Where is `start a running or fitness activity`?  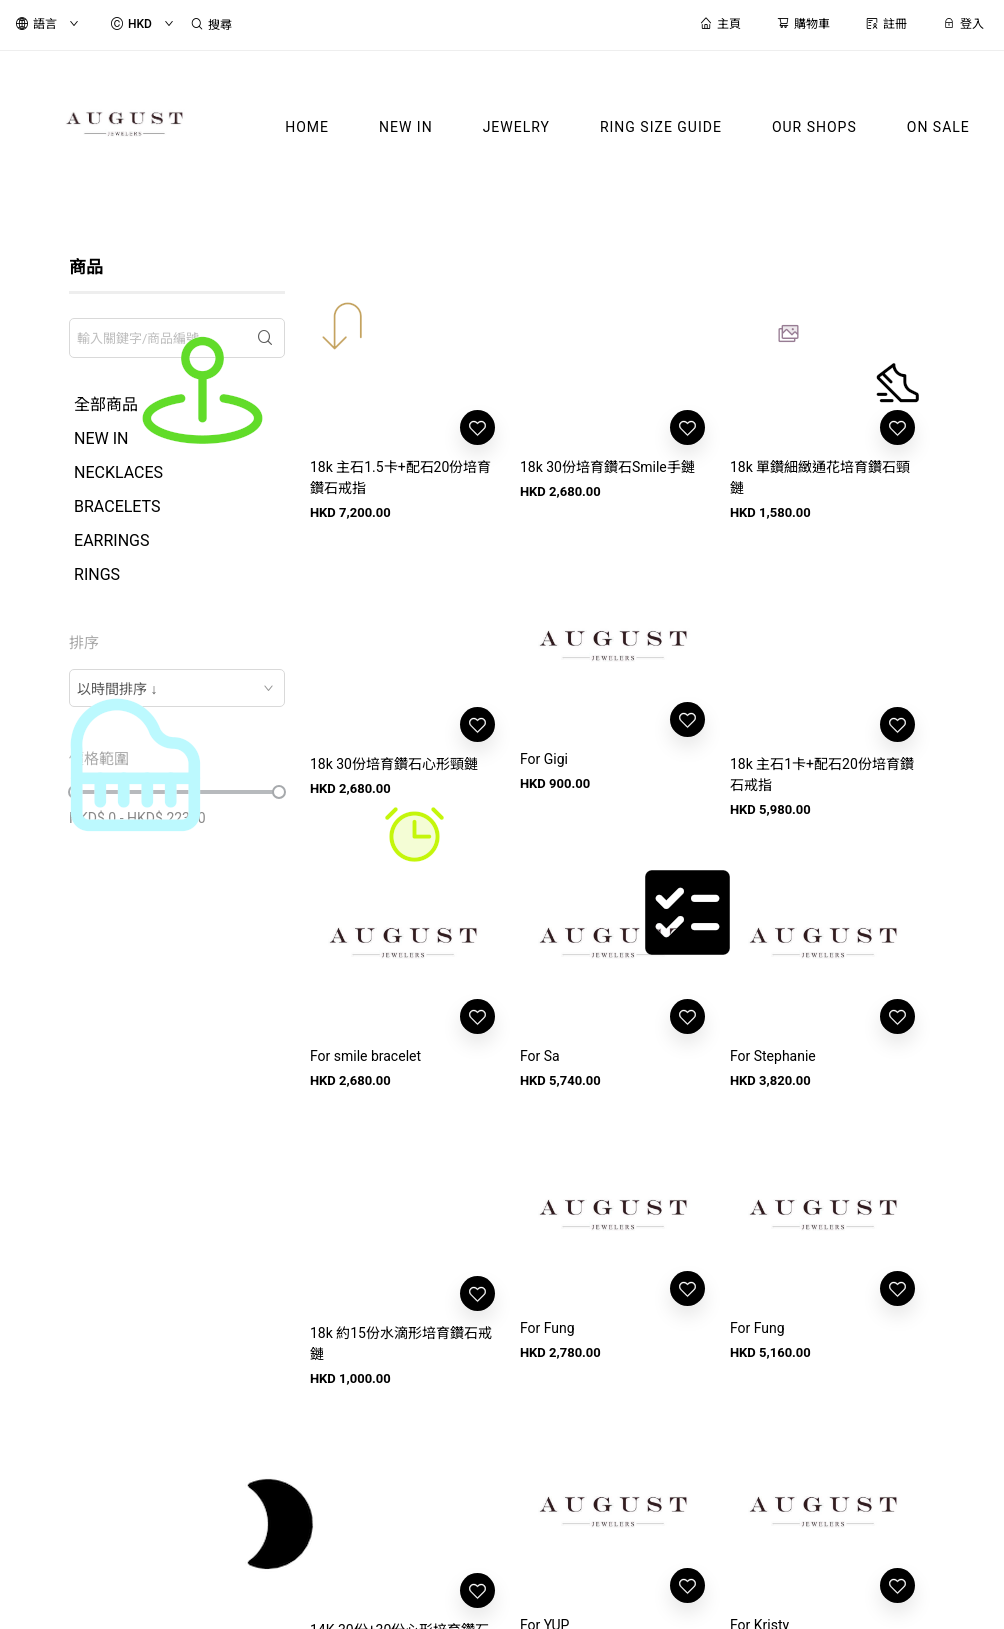
start a running or fitness activity is located at coordinates (897, 385).